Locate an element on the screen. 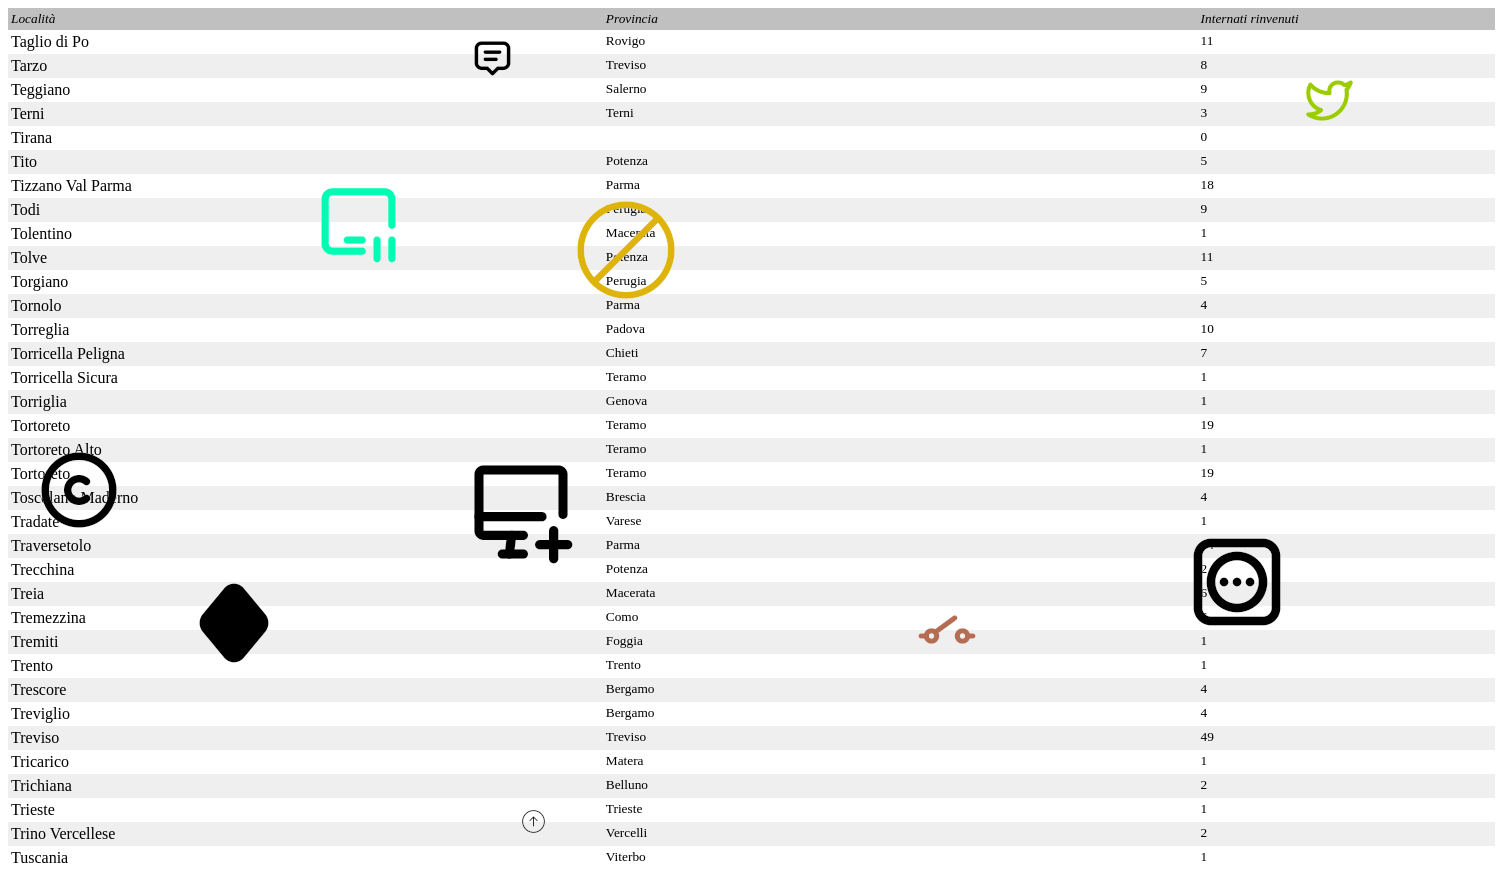  tumble dry on medium heat setting is located at coordinates (1237, 582).